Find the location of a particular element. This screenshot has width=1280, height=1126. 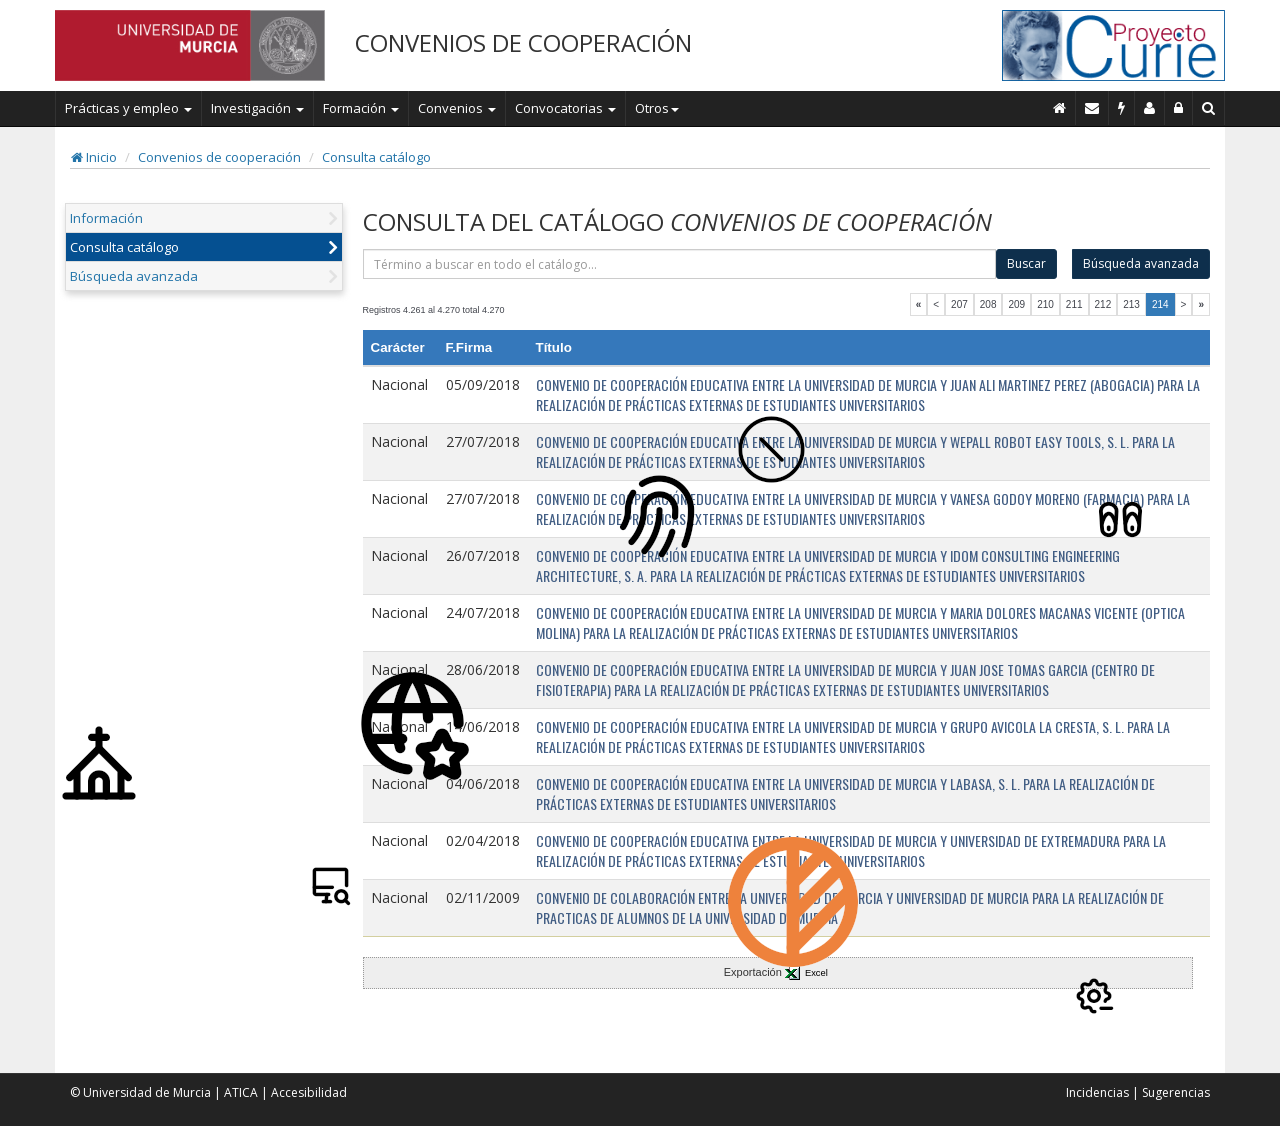

browse beach or summer footwear is located at coordinates (1120, 519).